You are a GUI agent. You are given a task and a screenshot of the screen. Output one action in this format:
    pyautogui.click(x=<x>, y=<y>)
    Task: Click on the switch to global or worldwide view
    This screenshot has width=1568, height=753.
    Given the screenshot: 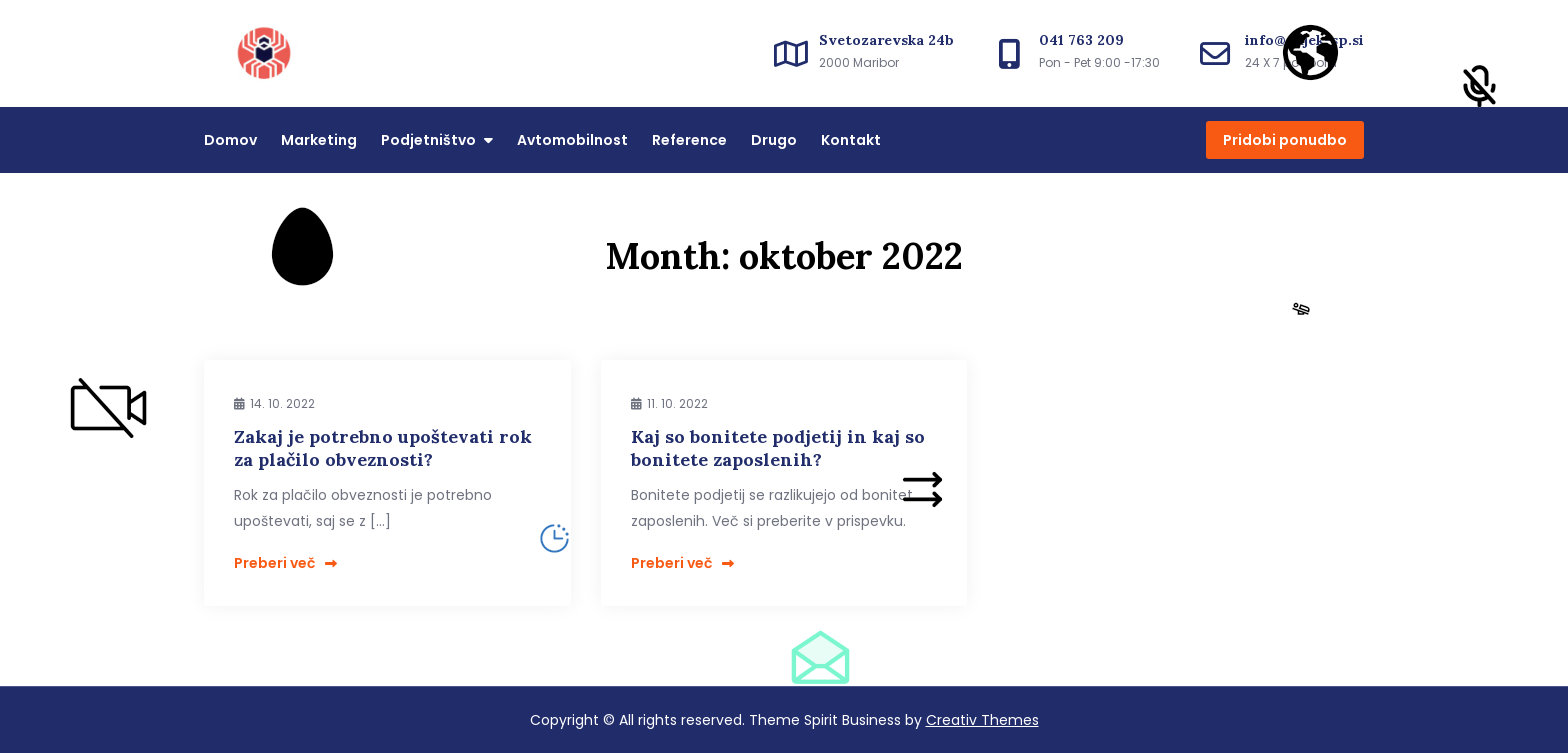 What is the action you would take?
    pyautogui.click(x=1310, y=52)
    